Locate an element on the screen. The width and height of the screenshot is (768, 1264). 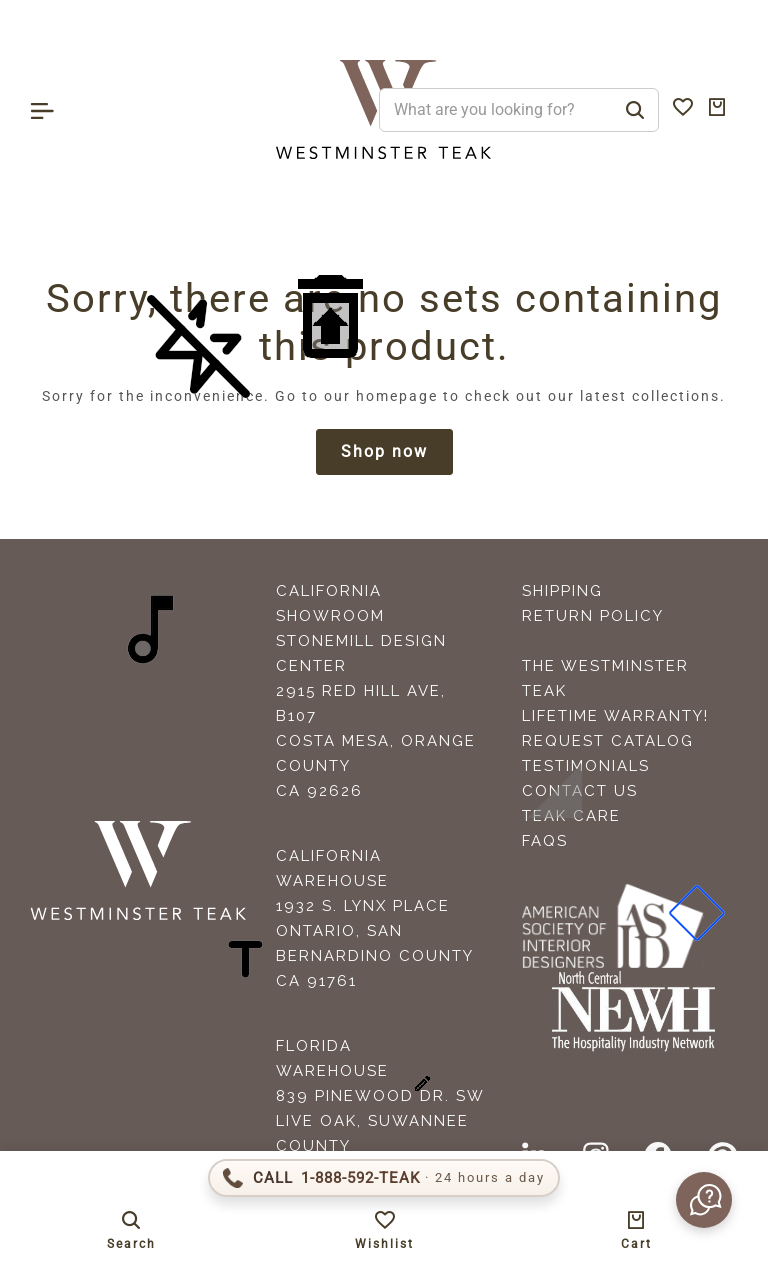
restore a deleted item from trash is located at coordinates (330, 316).